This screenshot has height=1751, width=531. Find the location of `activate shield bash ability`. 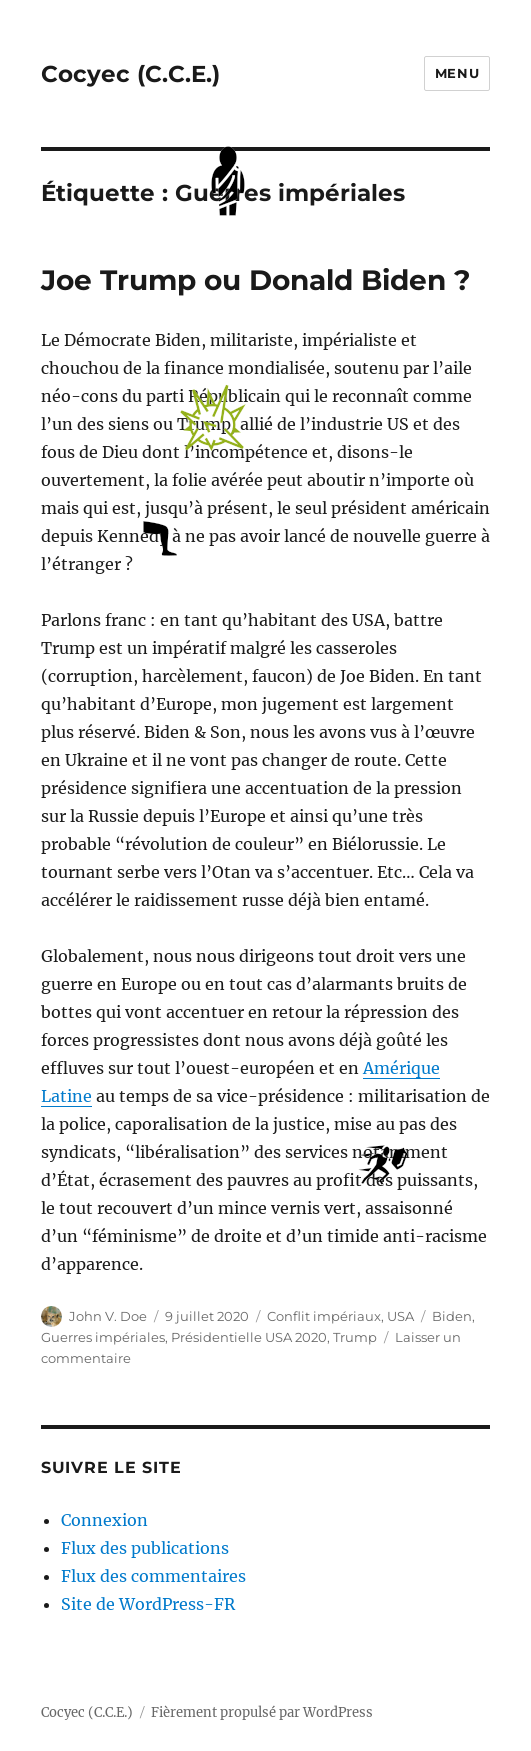

activate shield bash ability is located at coordinates (383, 1165).